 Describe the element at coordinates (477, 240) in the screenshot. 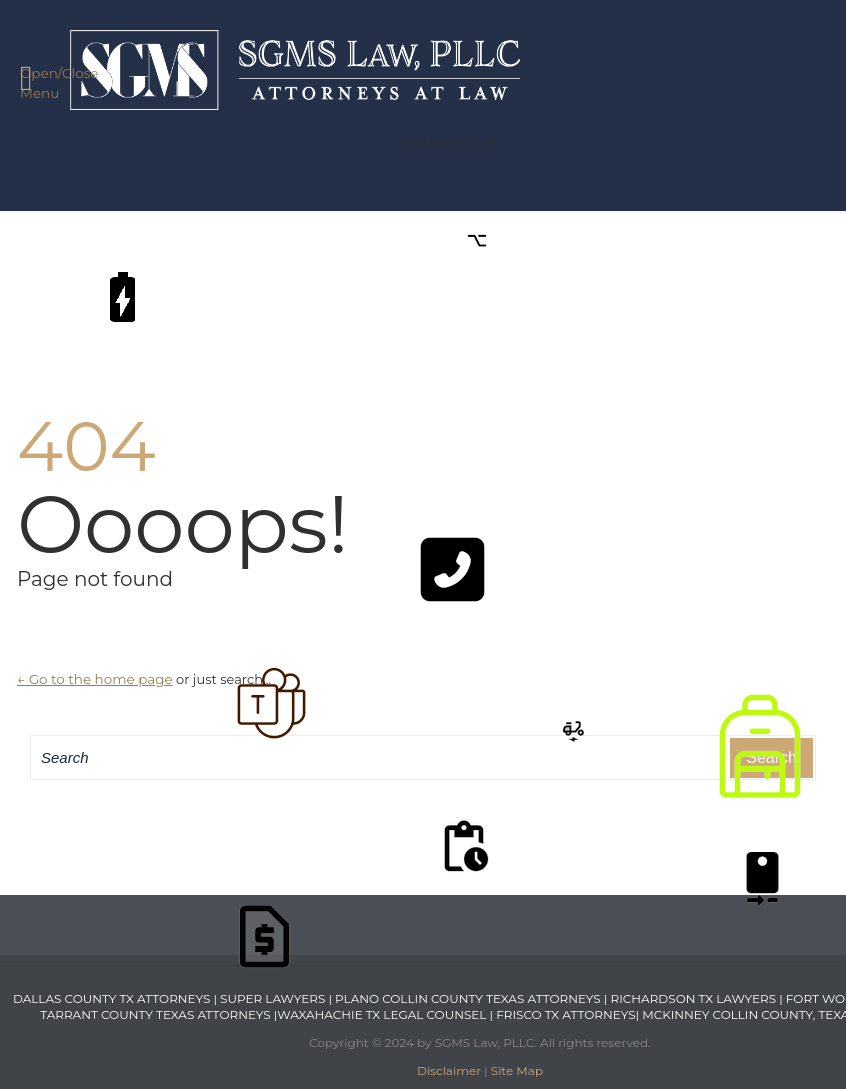

I see `keyboard option or alt key symbol` at that location.